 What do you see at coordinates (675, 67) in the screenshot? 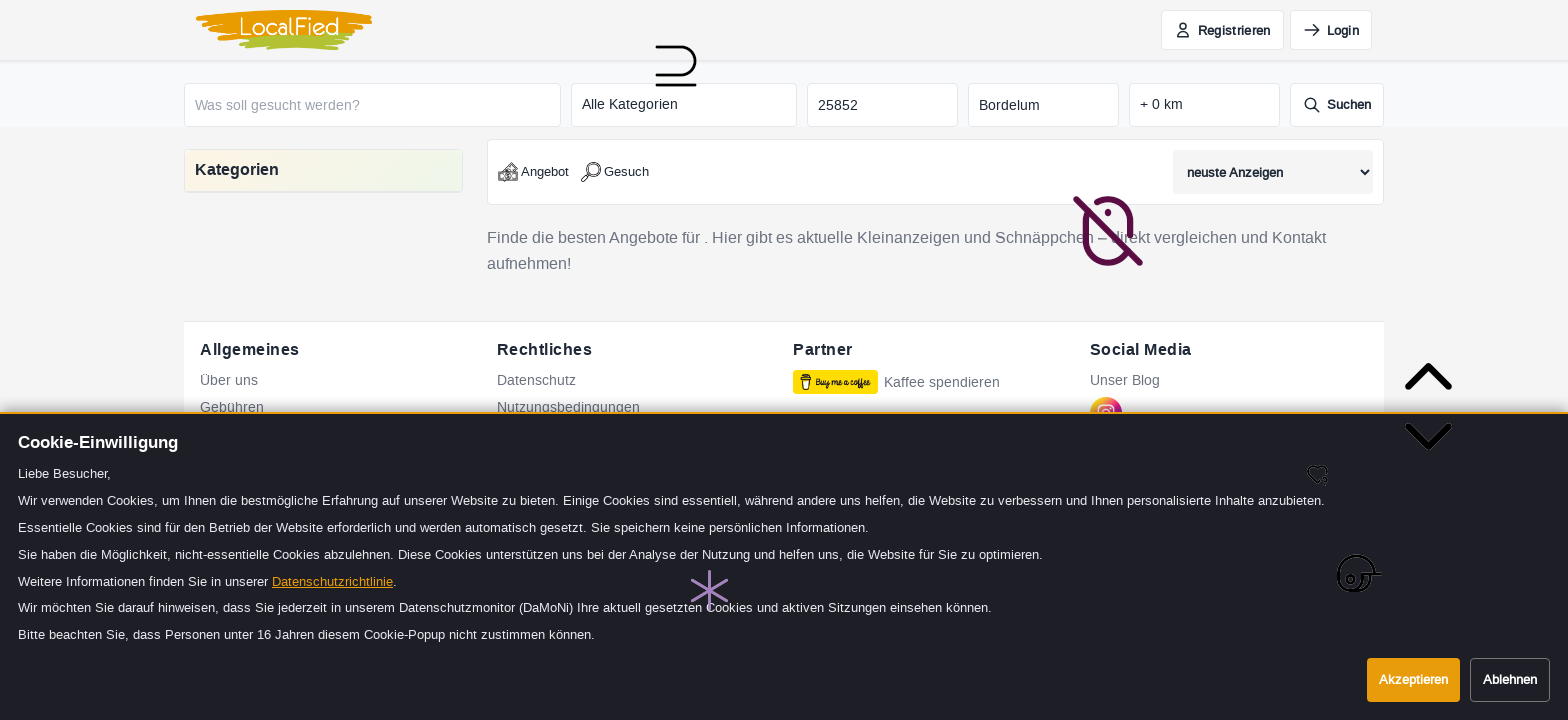
I see `indicates a superset mathematical relationship` at bounding box center [675, 67].